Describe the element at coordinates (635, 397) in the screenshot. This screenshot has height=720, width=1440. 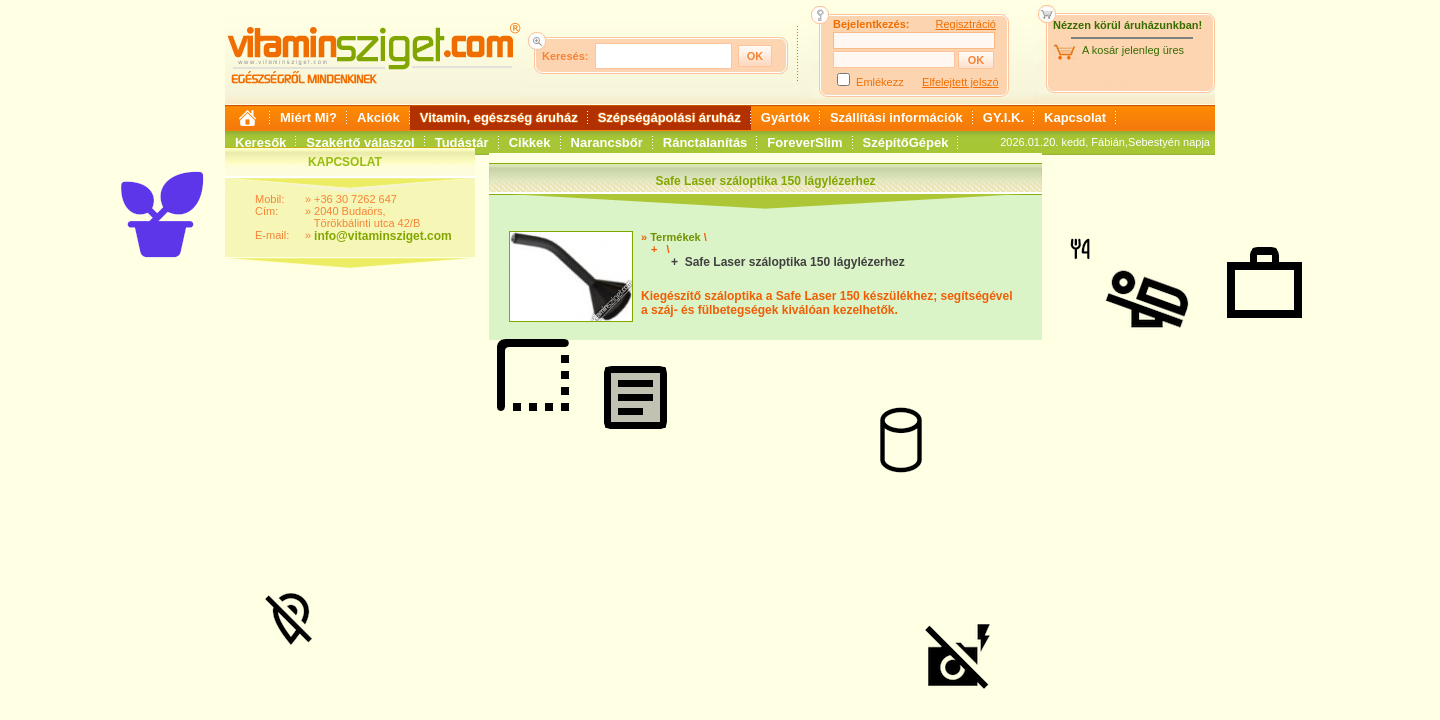
I see `view article or document` at that location.